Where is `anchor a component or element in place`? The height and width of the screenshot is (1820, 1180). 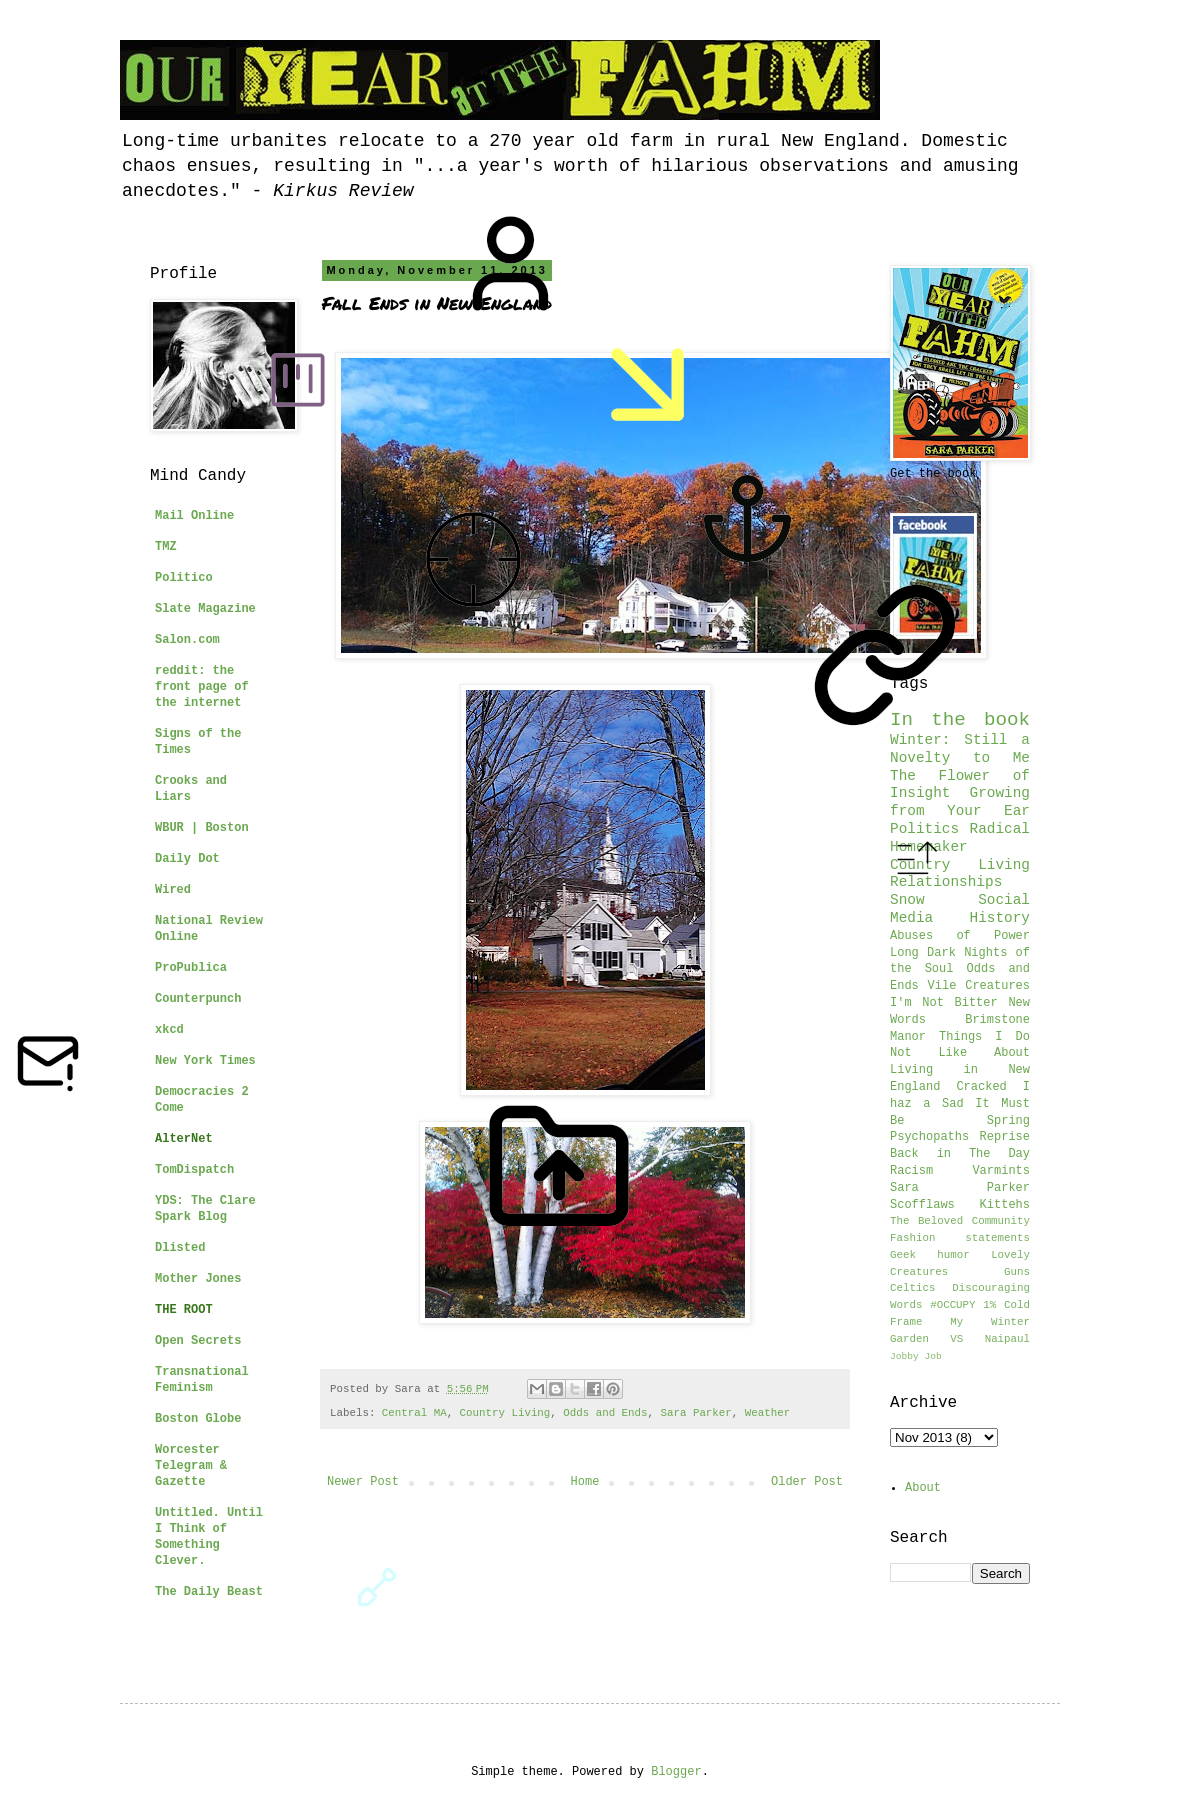
anchor a component or element in place is located at coordinates (747, 518).